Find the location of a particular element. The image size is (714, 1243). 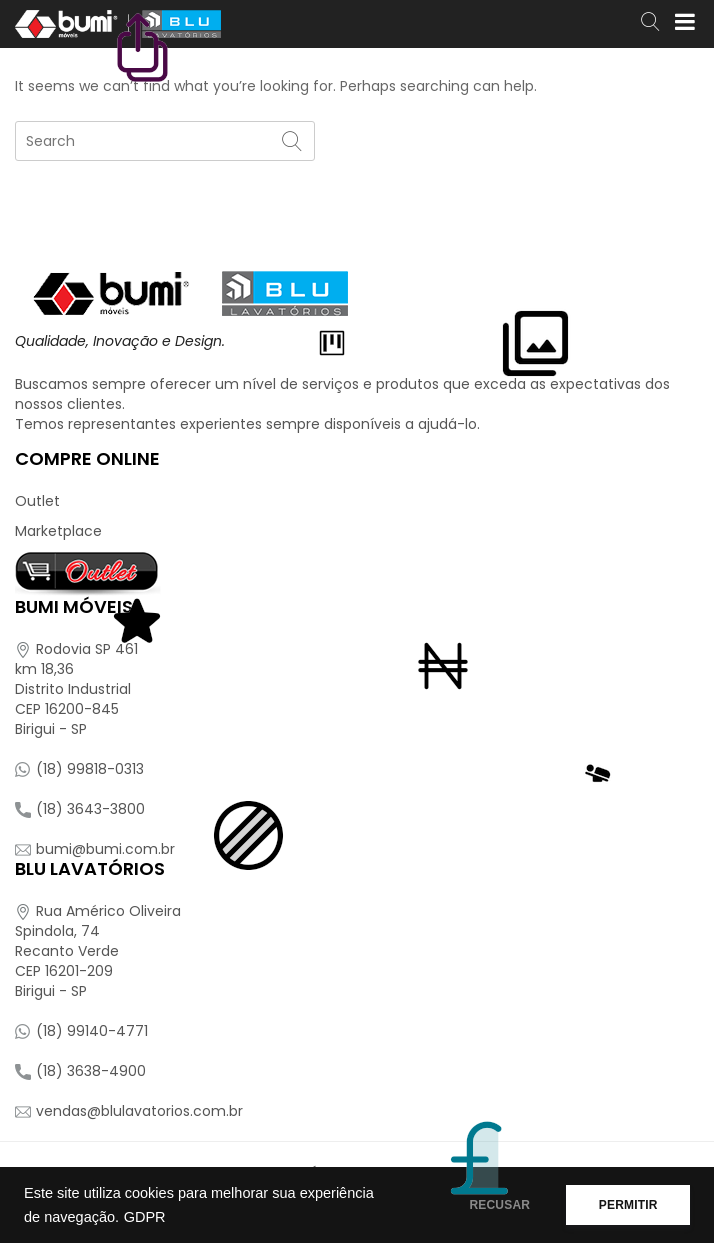

filter or sort images in a gallery is located at coordinates (535, 343).